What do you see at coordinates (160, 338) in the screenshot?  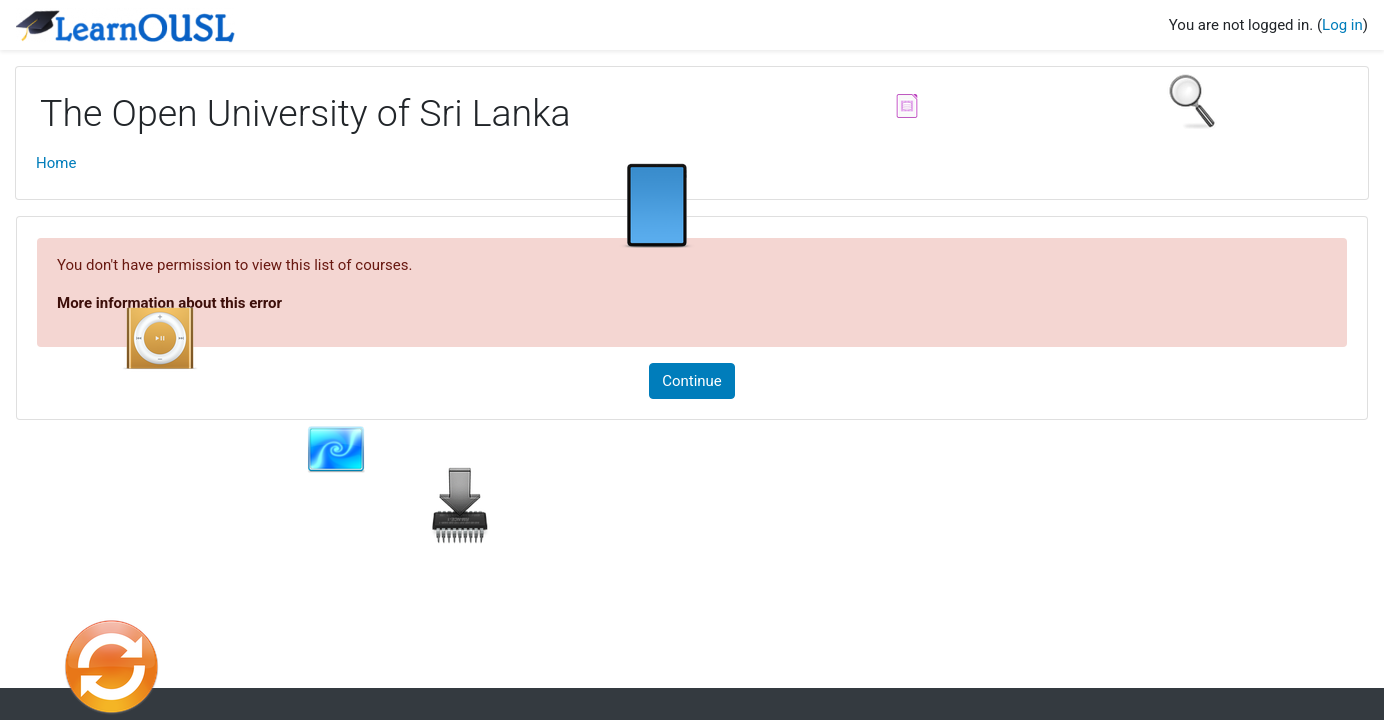 I see `iPod shuffle device in orange` at bounding box center [160, 338].